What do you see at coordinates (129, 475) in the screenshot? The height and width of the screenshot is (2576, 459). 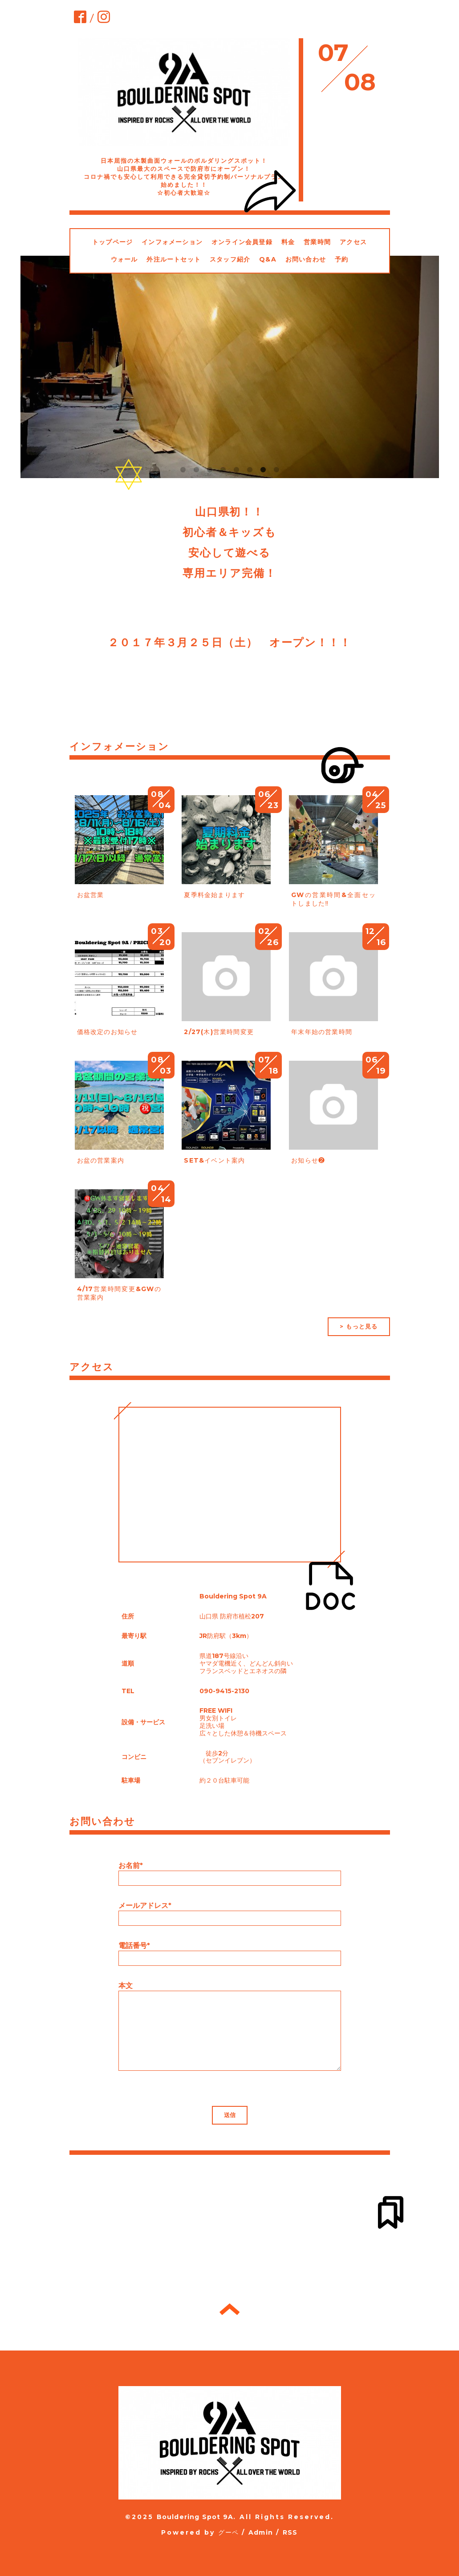 I see `indicates Jewish religious content or services` at bounding box center [129, 475].